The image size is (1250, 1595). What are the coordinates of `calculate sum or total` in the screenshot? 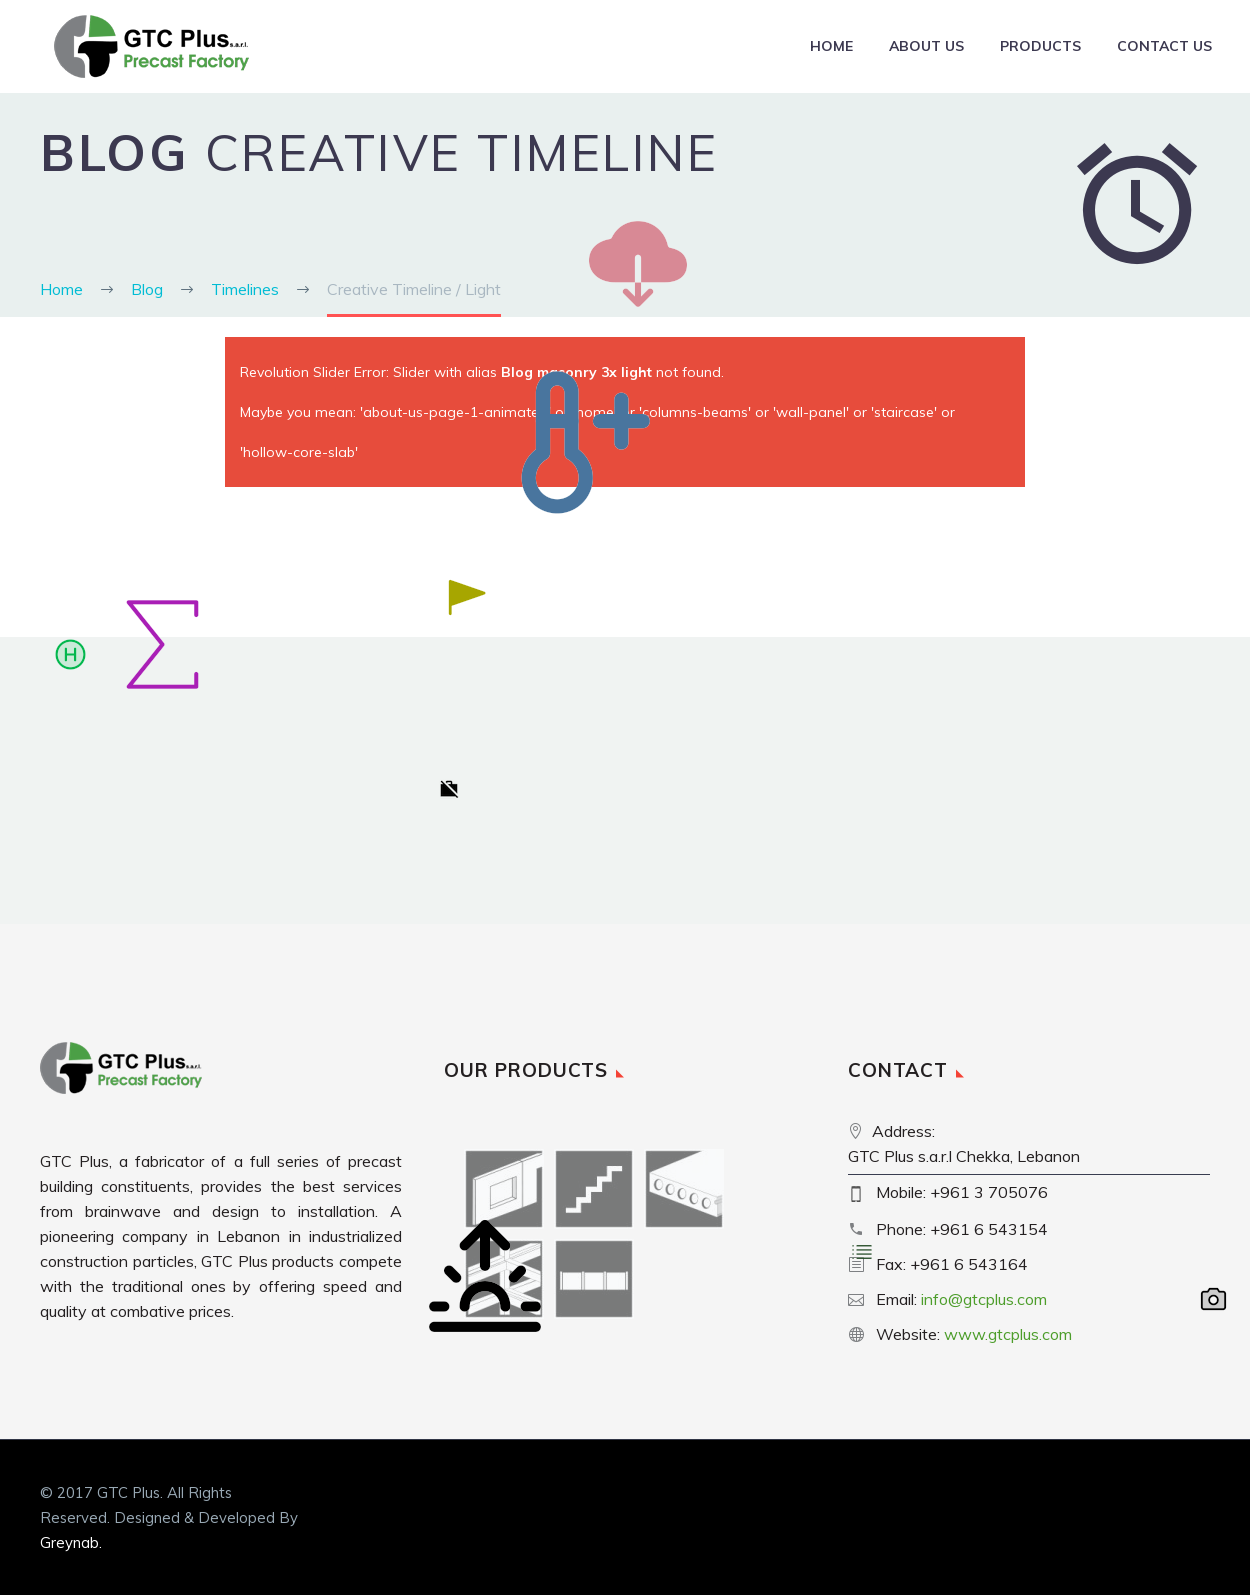 It's located at (162, 644).